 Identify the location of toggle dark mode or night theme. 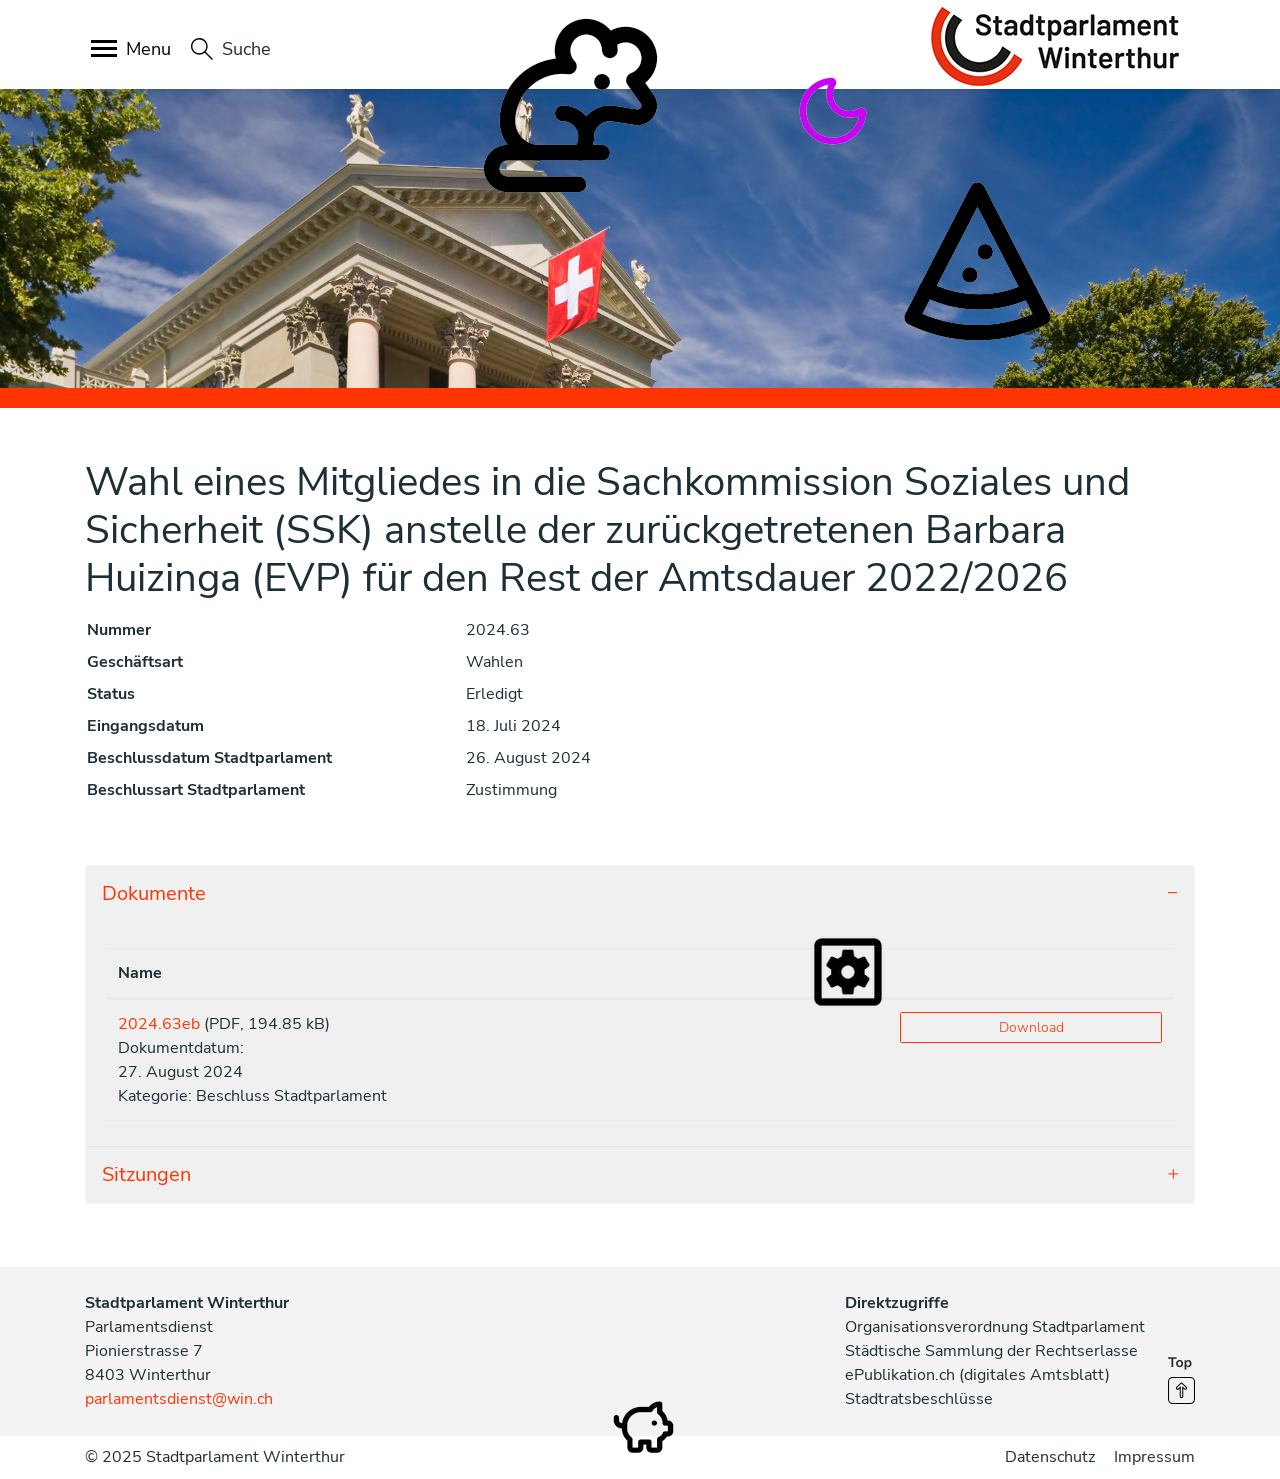
(833, 111).